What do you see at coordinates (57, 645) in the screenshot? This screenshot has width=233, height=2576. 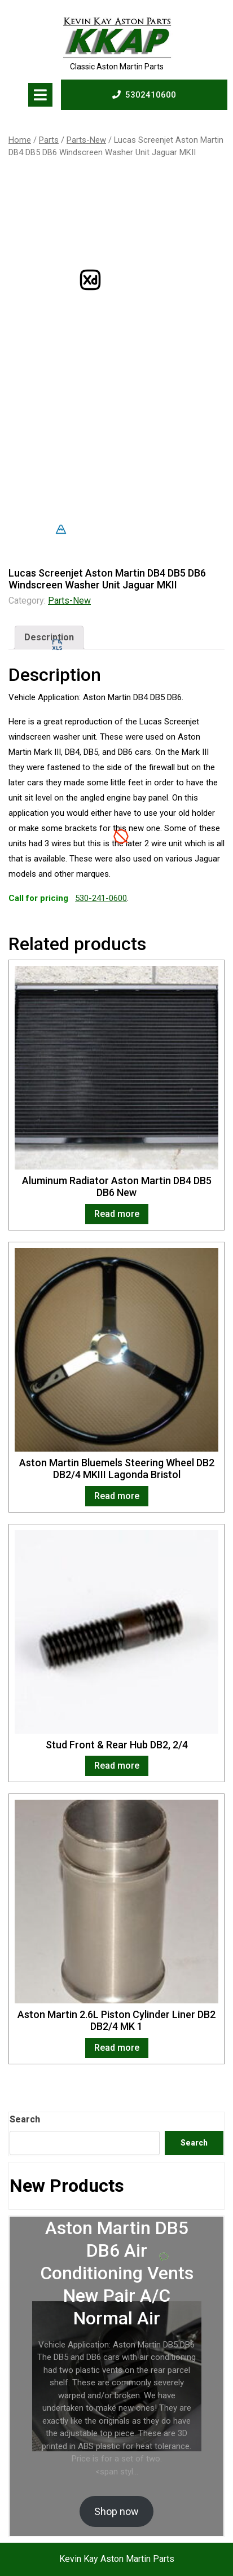 I see `open or view an excel spreadsheet file` at bounding box center [57, 645].